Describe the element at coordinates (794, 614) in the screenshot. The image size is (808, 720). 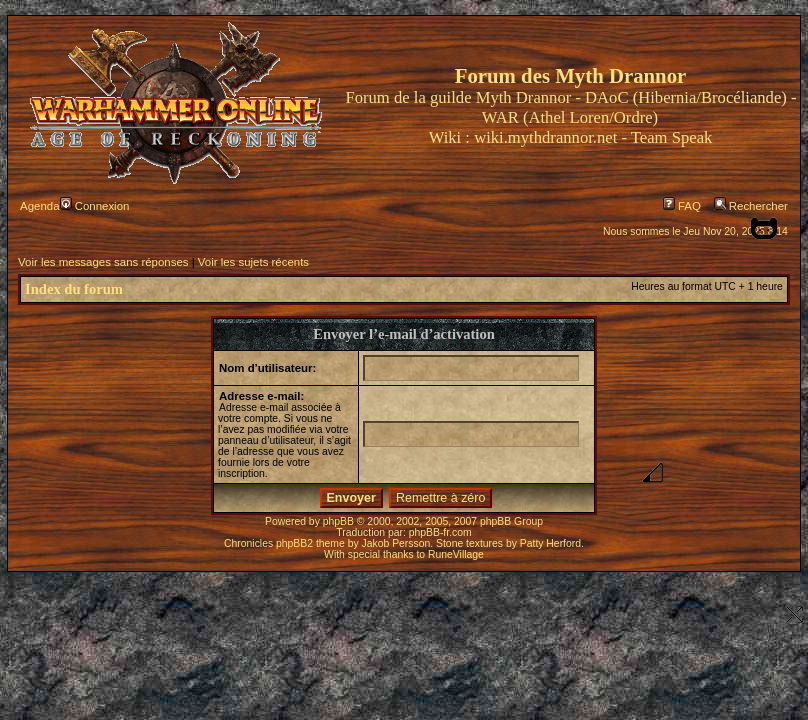
I see `shuffle playback order` at that location.